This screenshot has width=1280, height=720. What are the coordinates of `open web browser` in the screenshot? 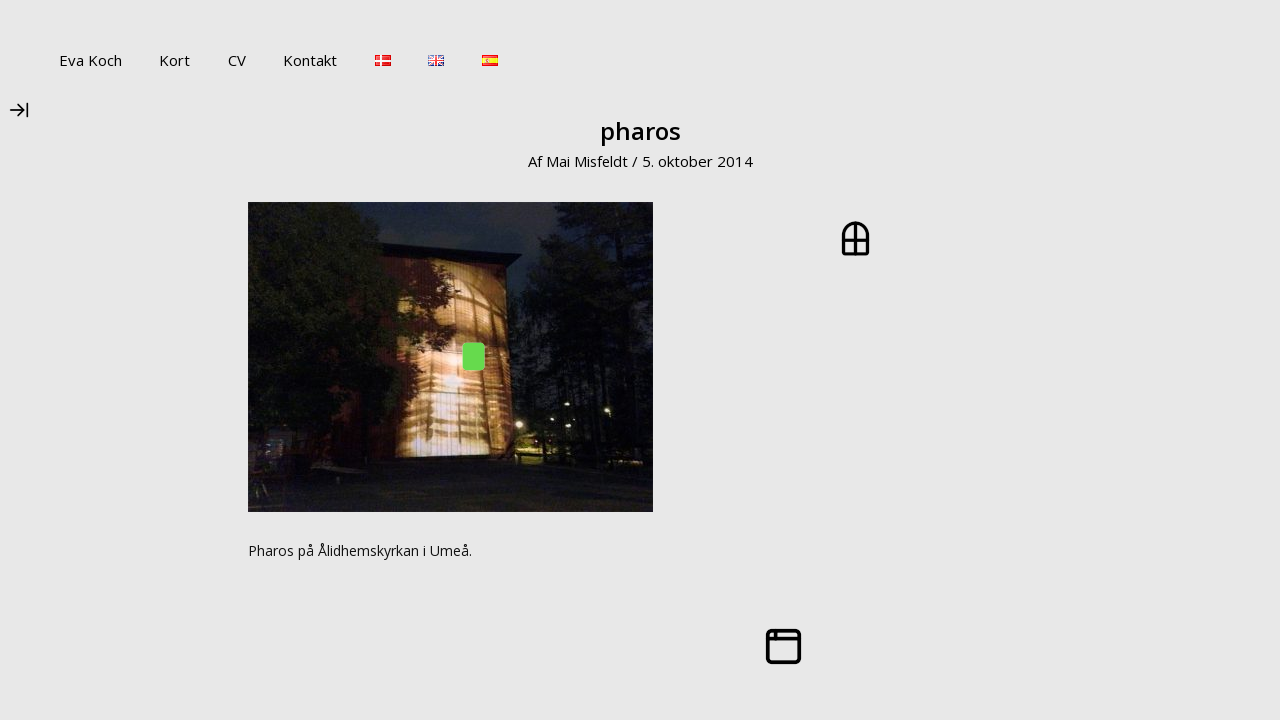 It's located at (783, 646).